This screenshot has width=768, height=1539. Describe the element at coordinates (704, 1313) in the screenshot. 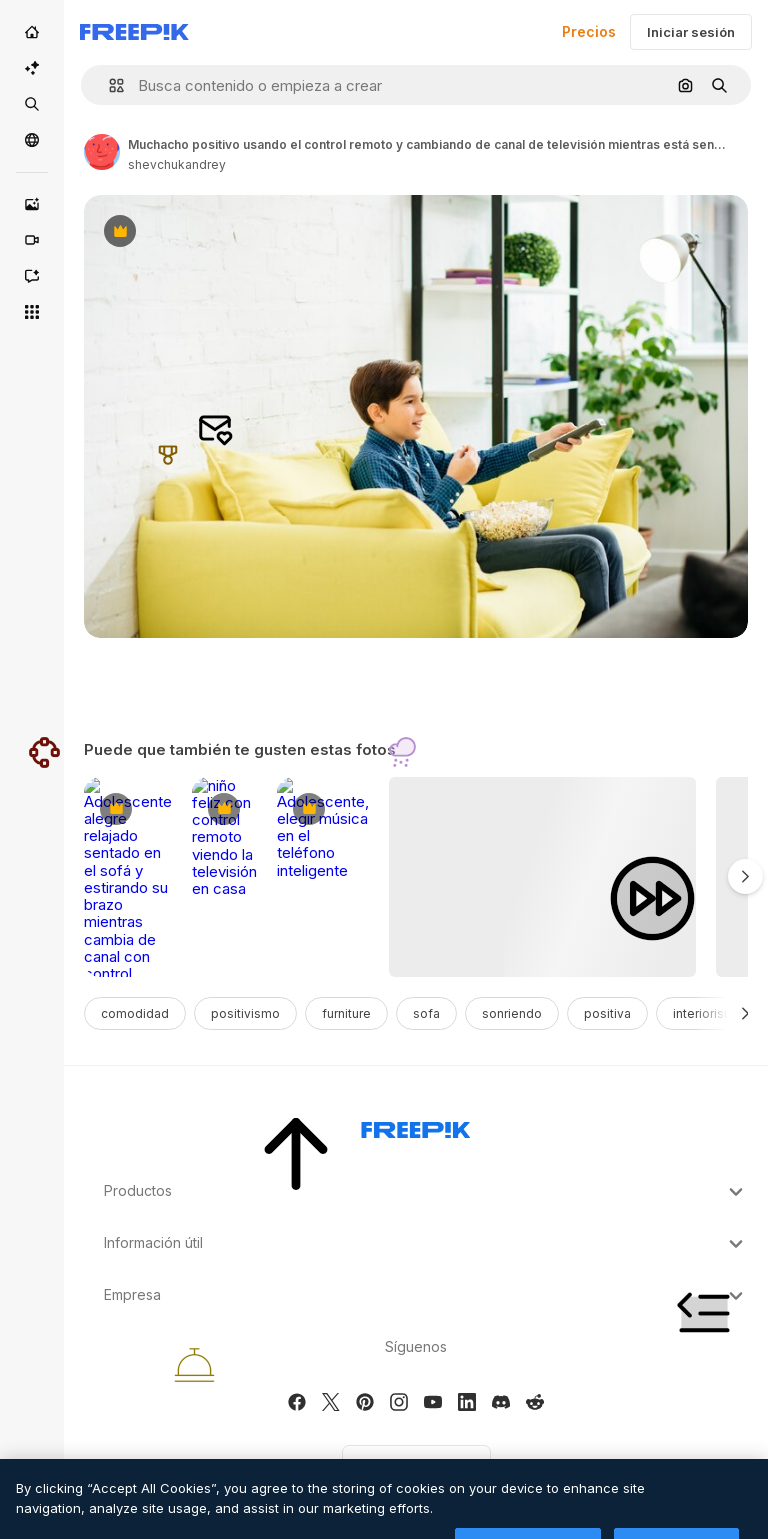

I see `decrease text indentation` at that location.